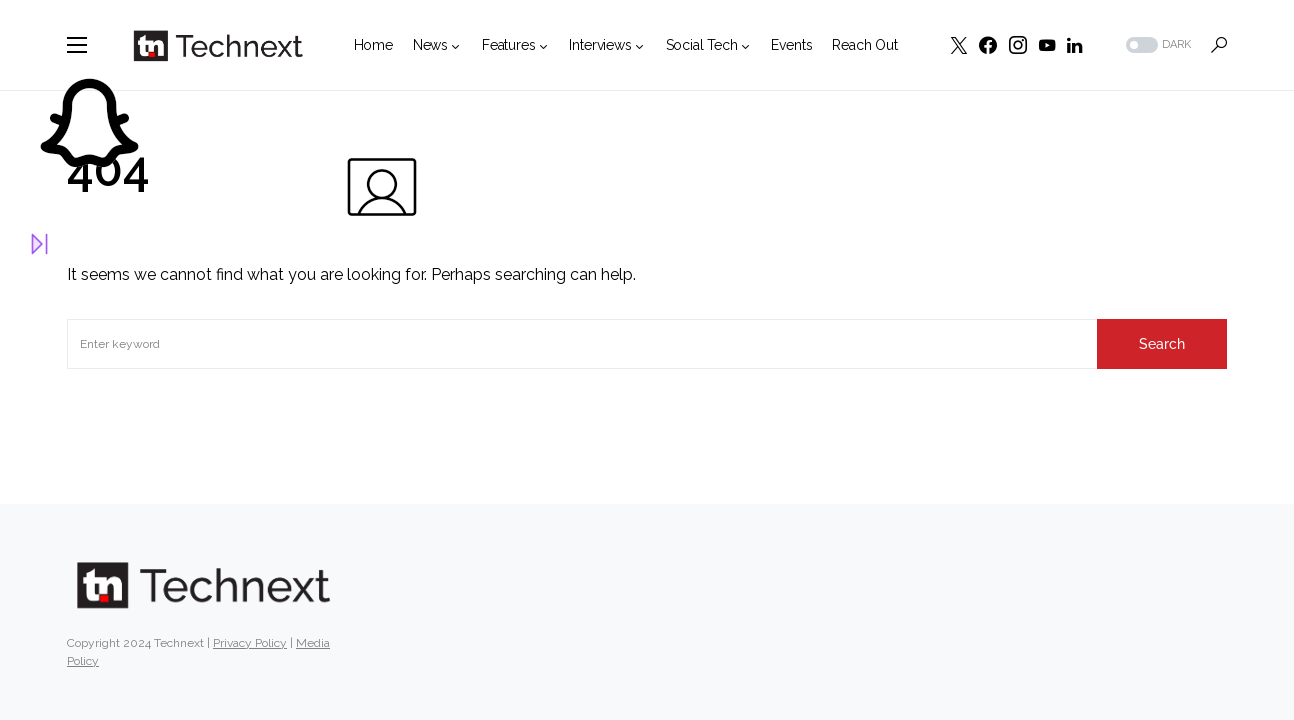 The height and width of the screenshot is (720, 1294). I want to click on open Snapchat app, so click(89, 124).